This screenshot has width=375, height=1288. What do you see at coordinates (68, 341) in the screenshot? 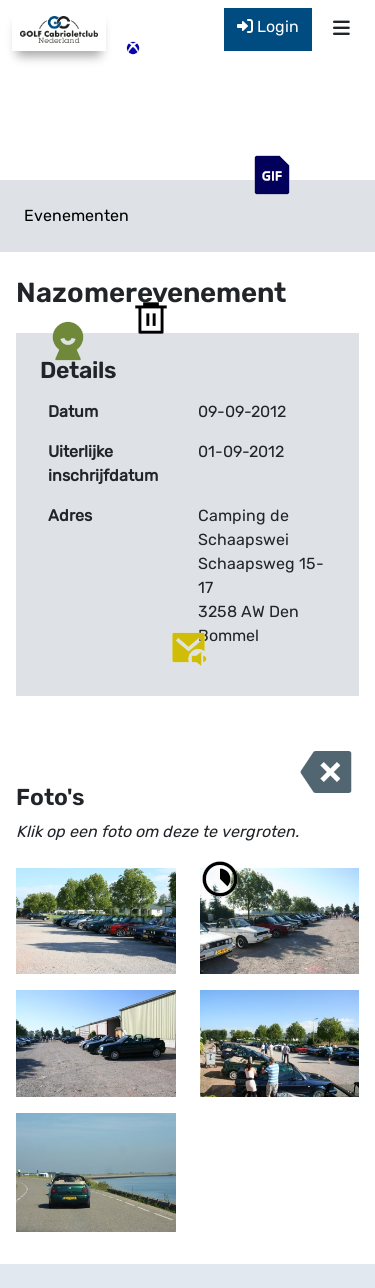
I see `view user profile` at bounding box center [68, 341].